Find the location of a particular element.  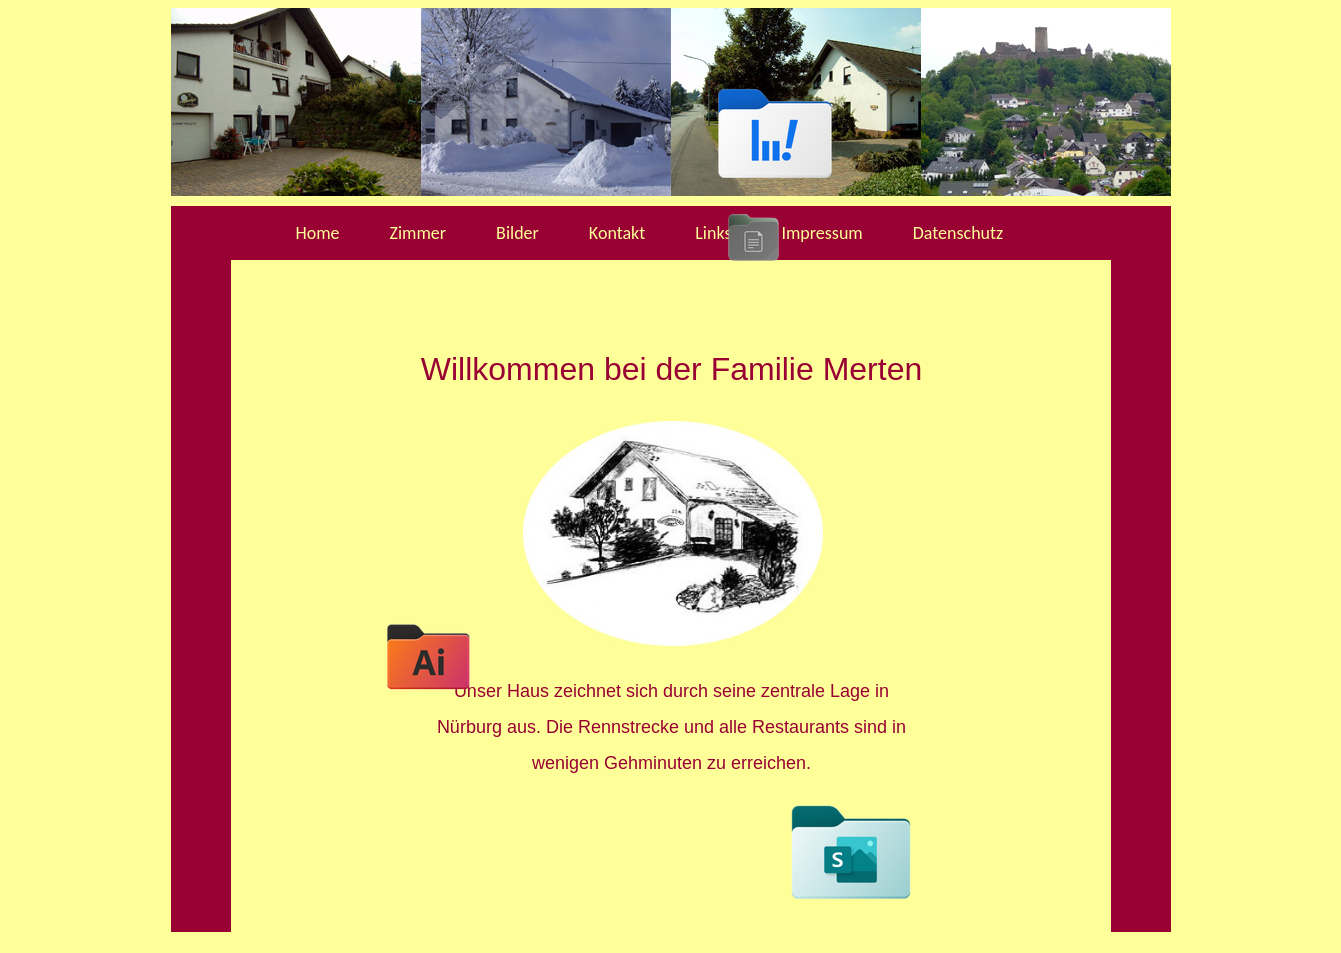

open your documents folder is located at coordinates (753, 237).